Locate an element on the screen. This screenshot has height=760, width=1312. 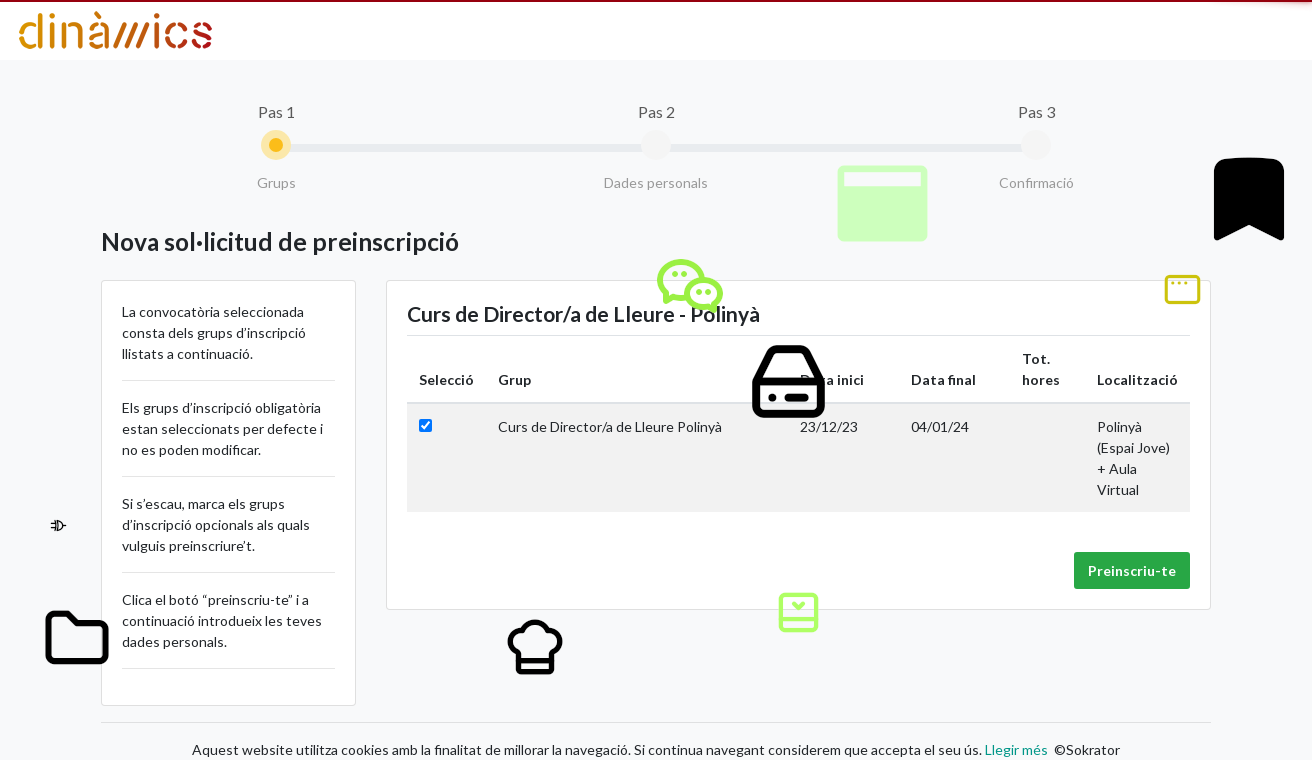
open folder to view files is located at coordinates (77, 639).